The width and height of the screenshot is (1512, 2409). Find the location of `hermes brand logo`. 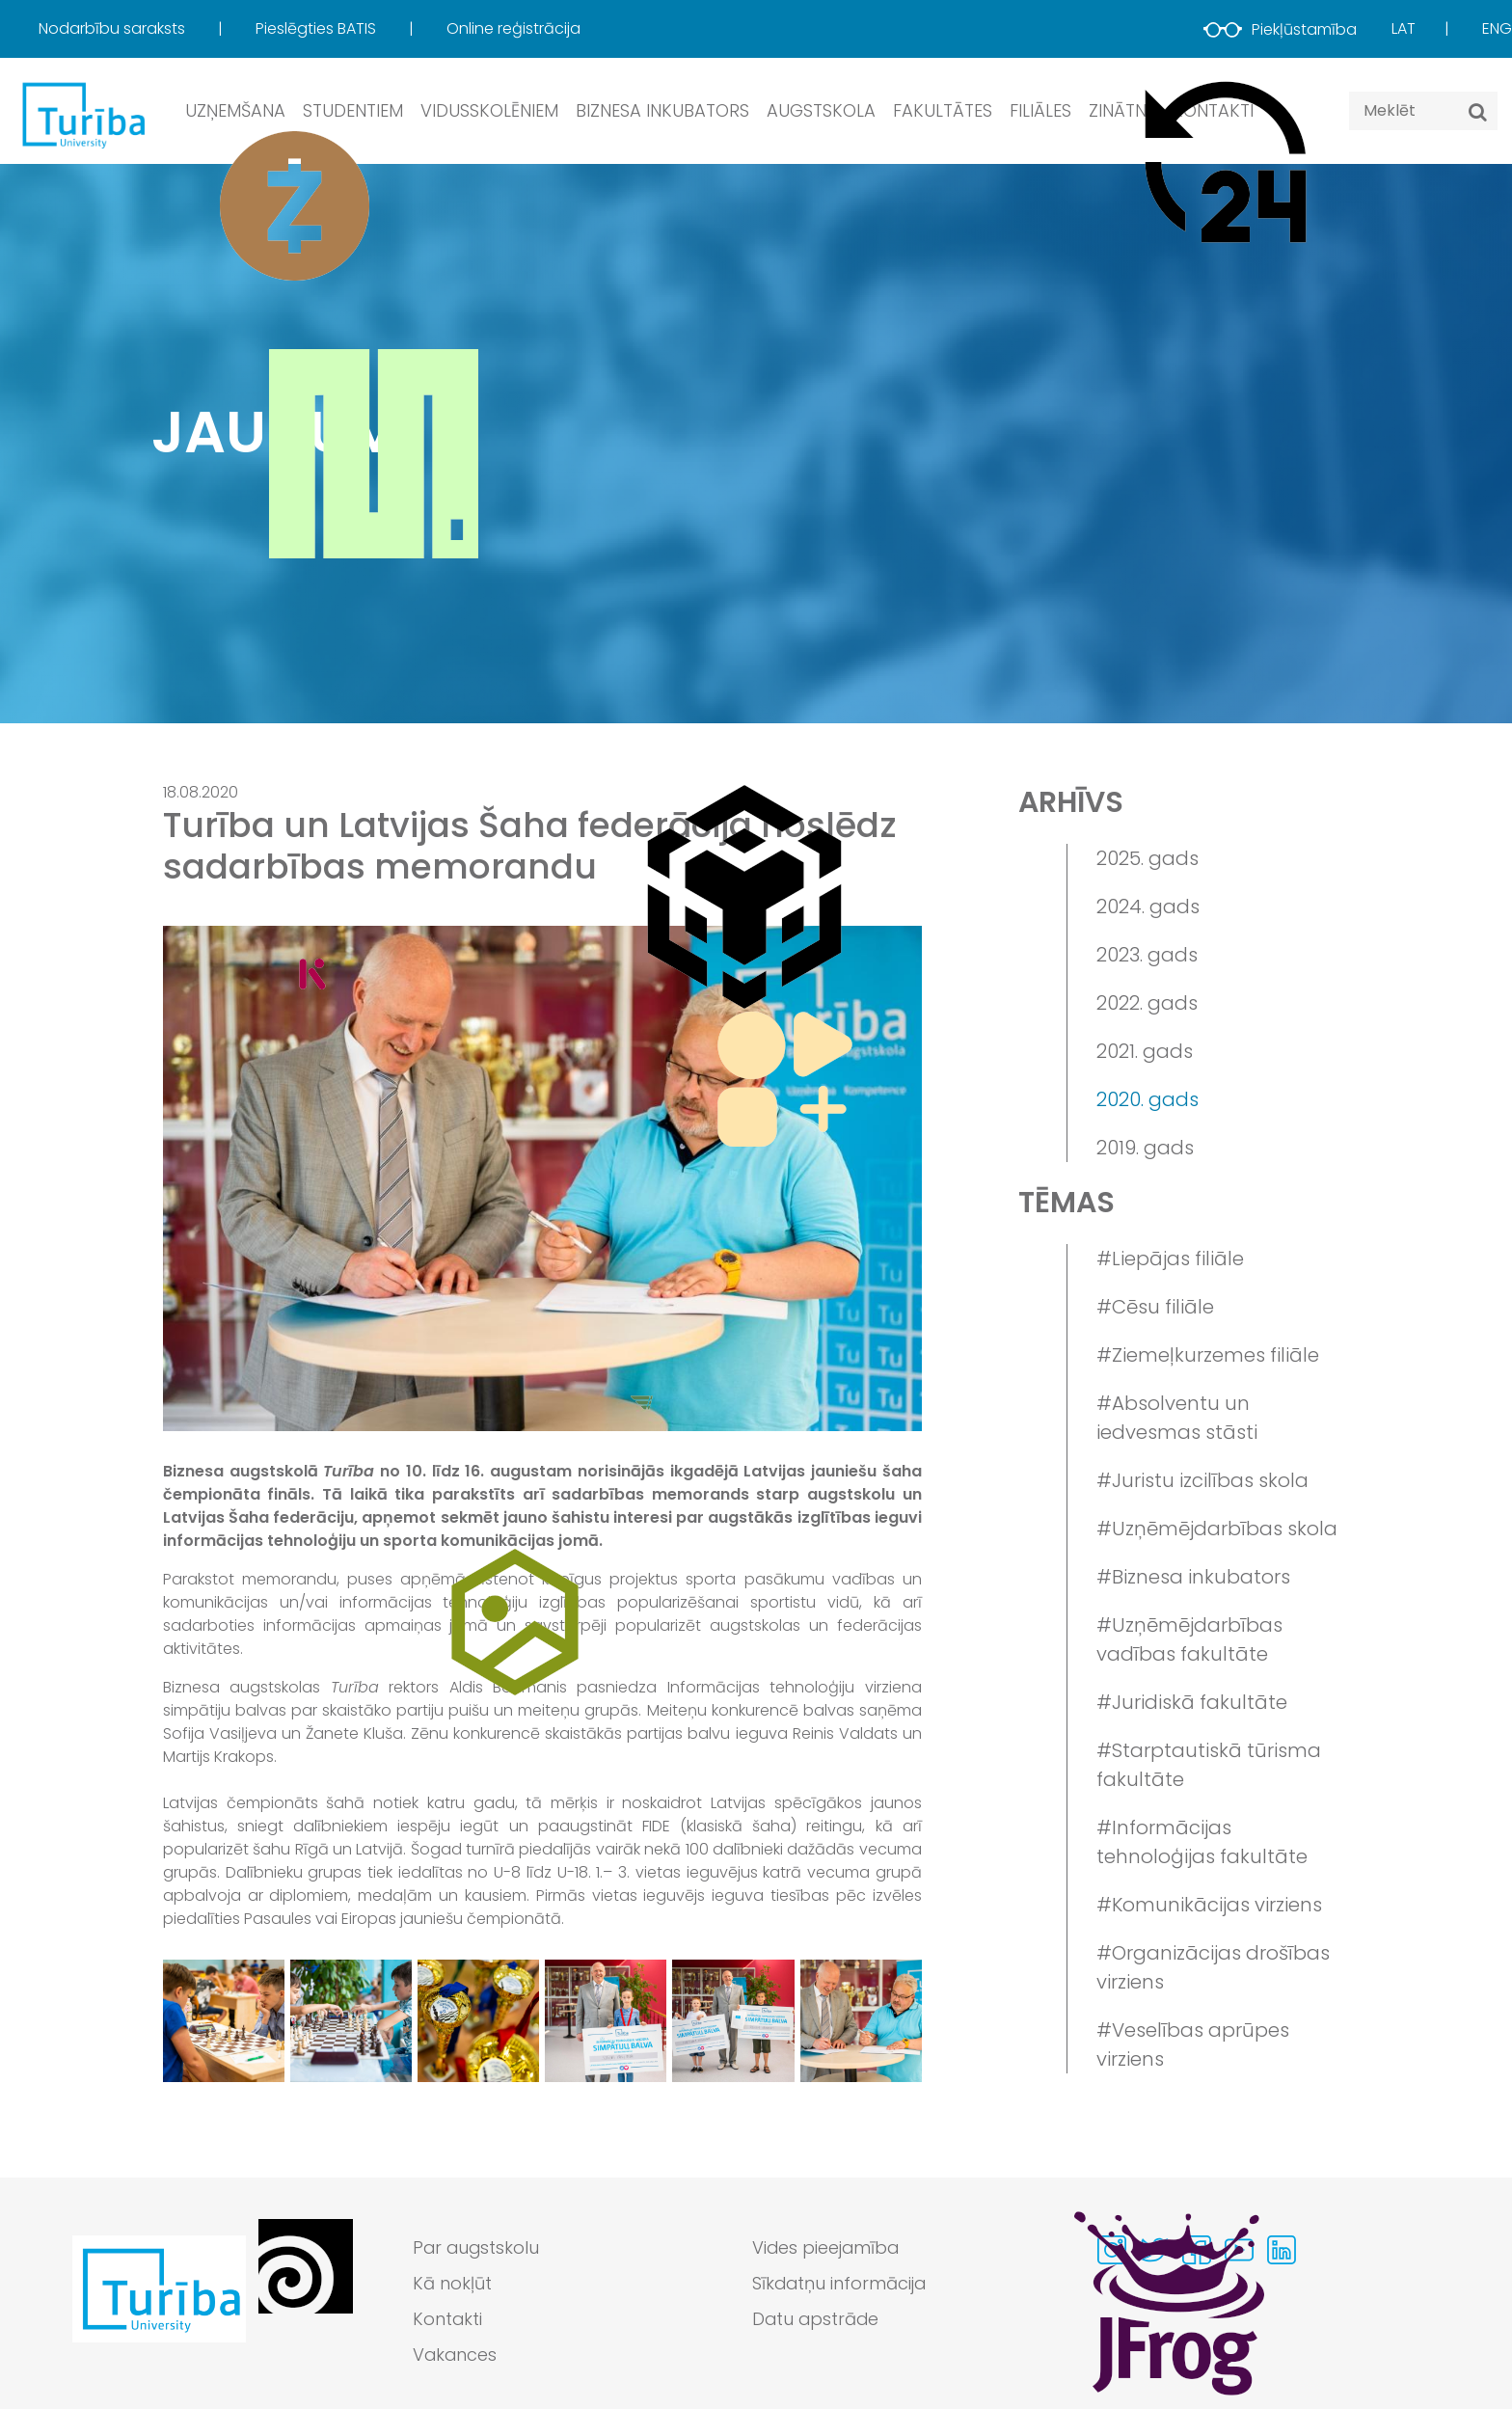

hermes brand logo is located at coordinates (641, 1402).